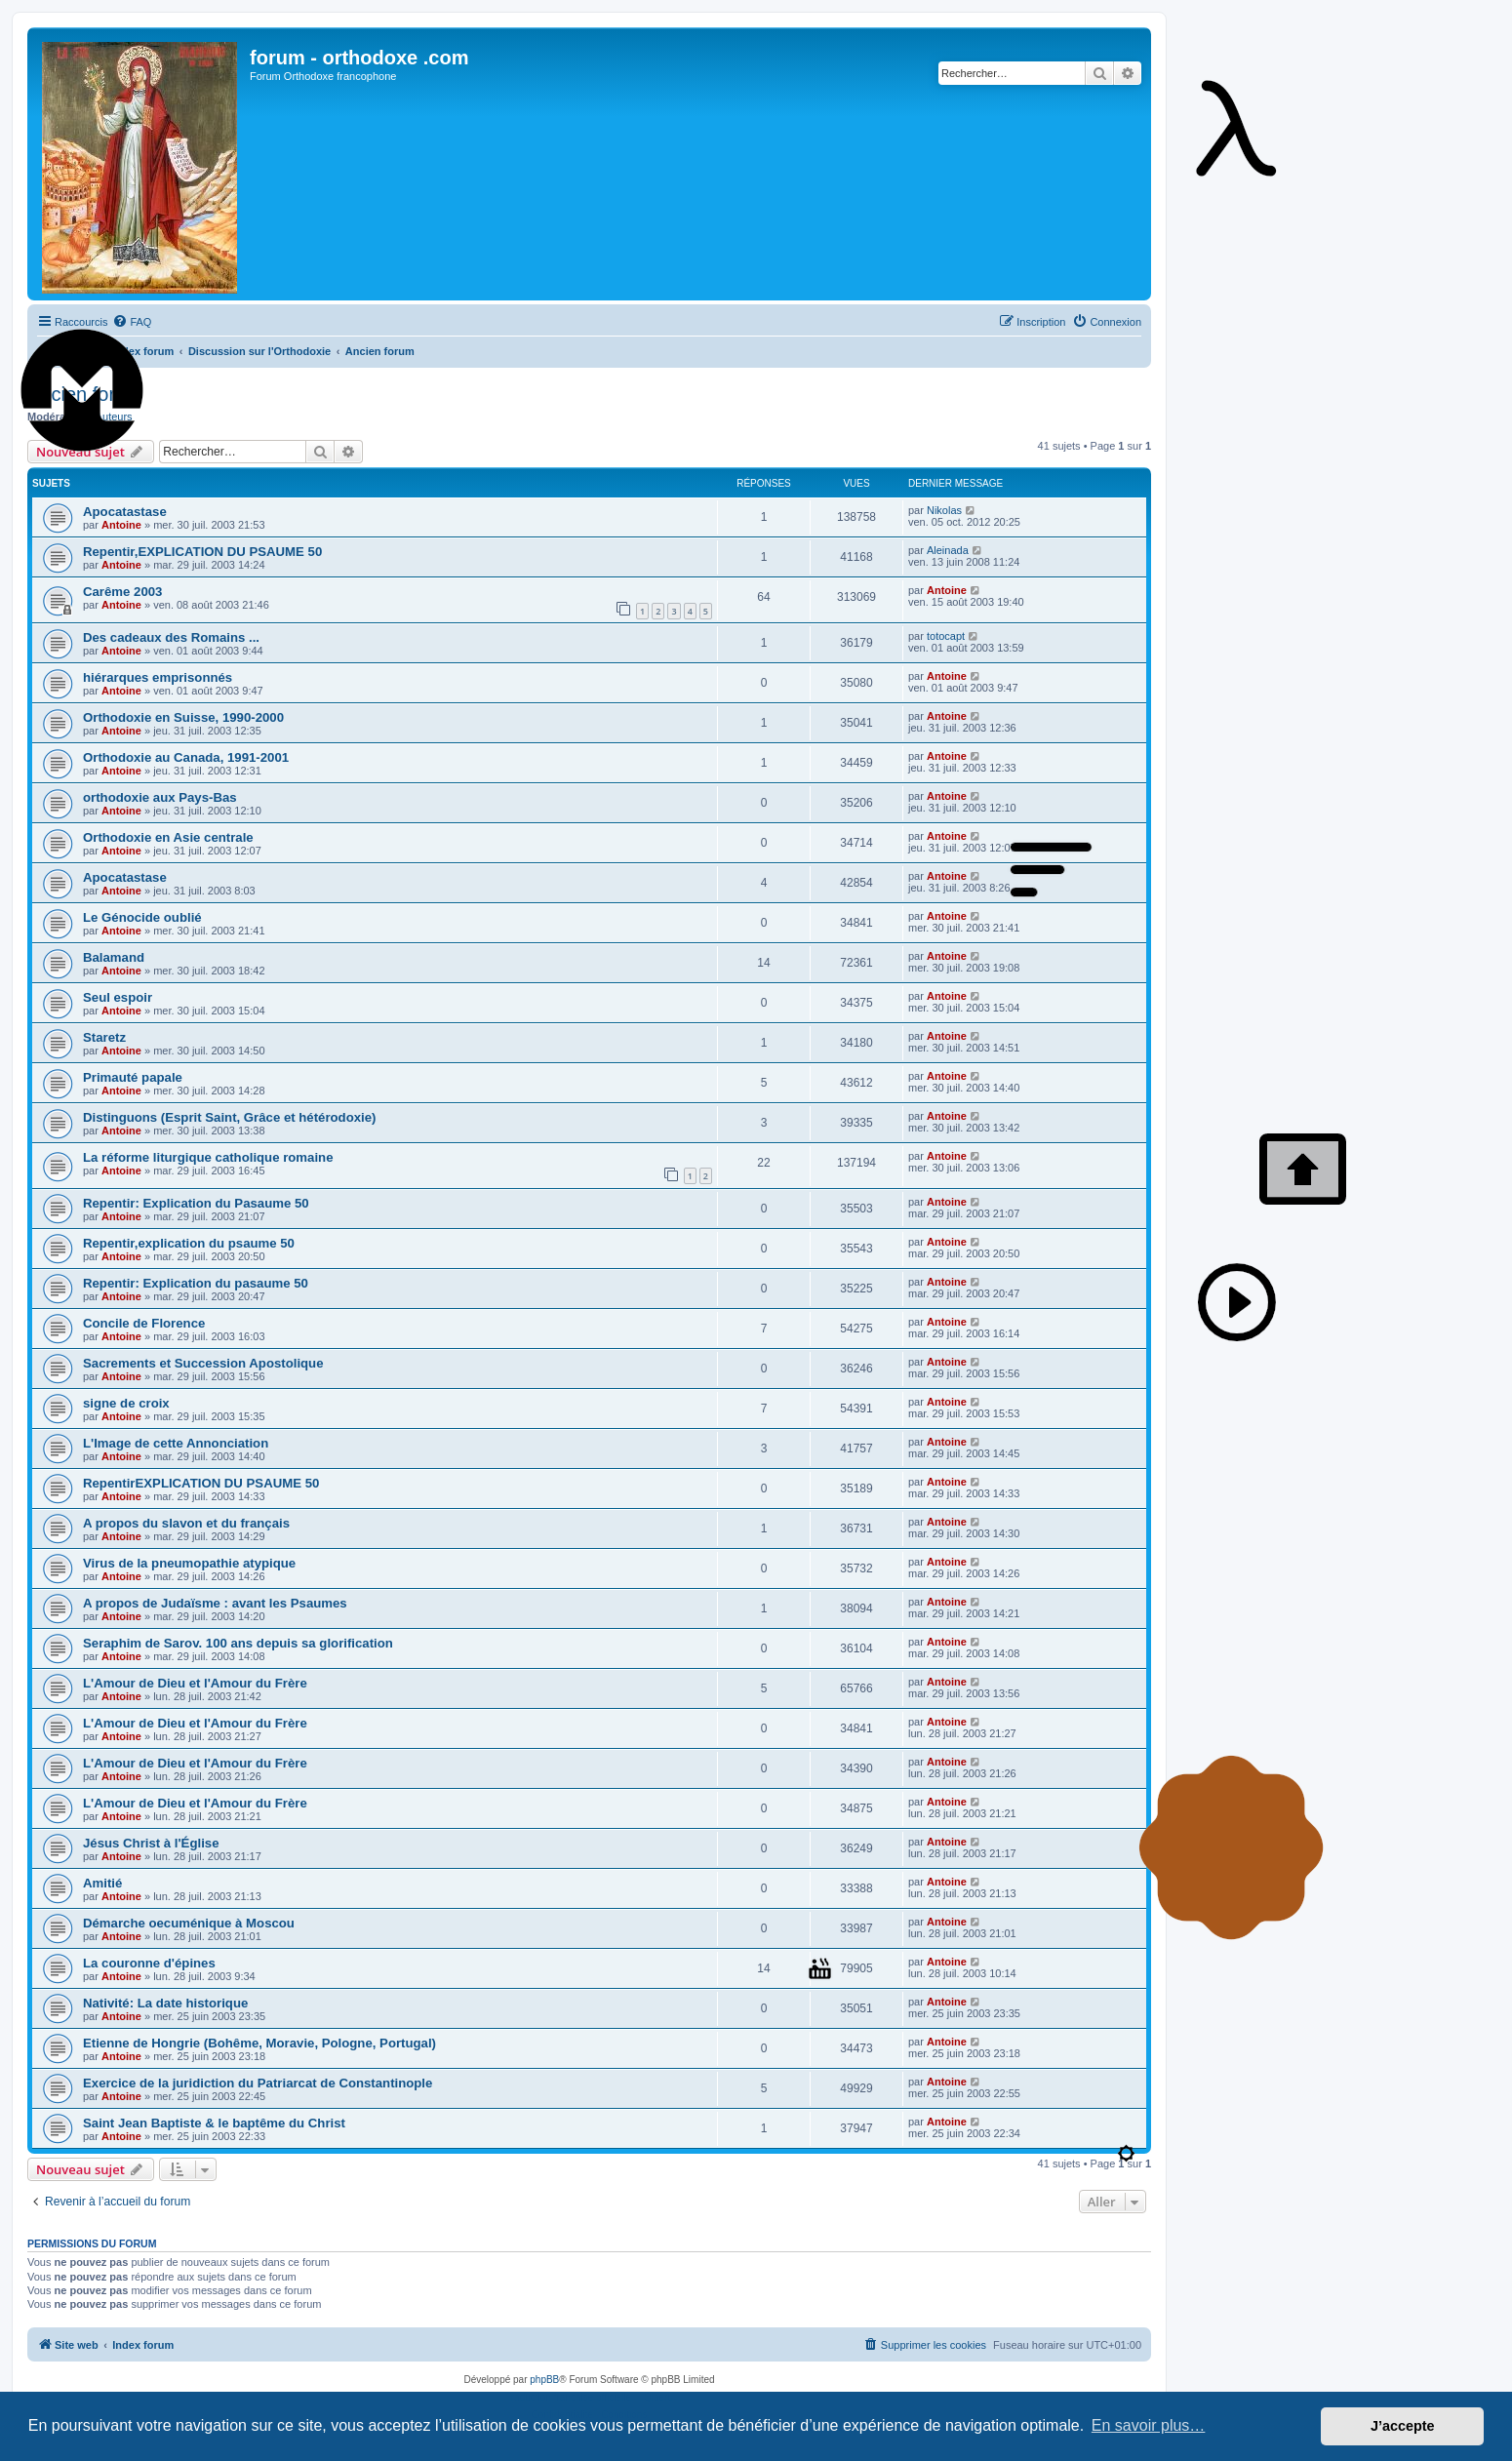 The height and width of the screenshot is (2461, 1512). Describe the element at coordinates (1231, 1847) in the screenshot. I see `indicates an achievement or award badge` at that location.